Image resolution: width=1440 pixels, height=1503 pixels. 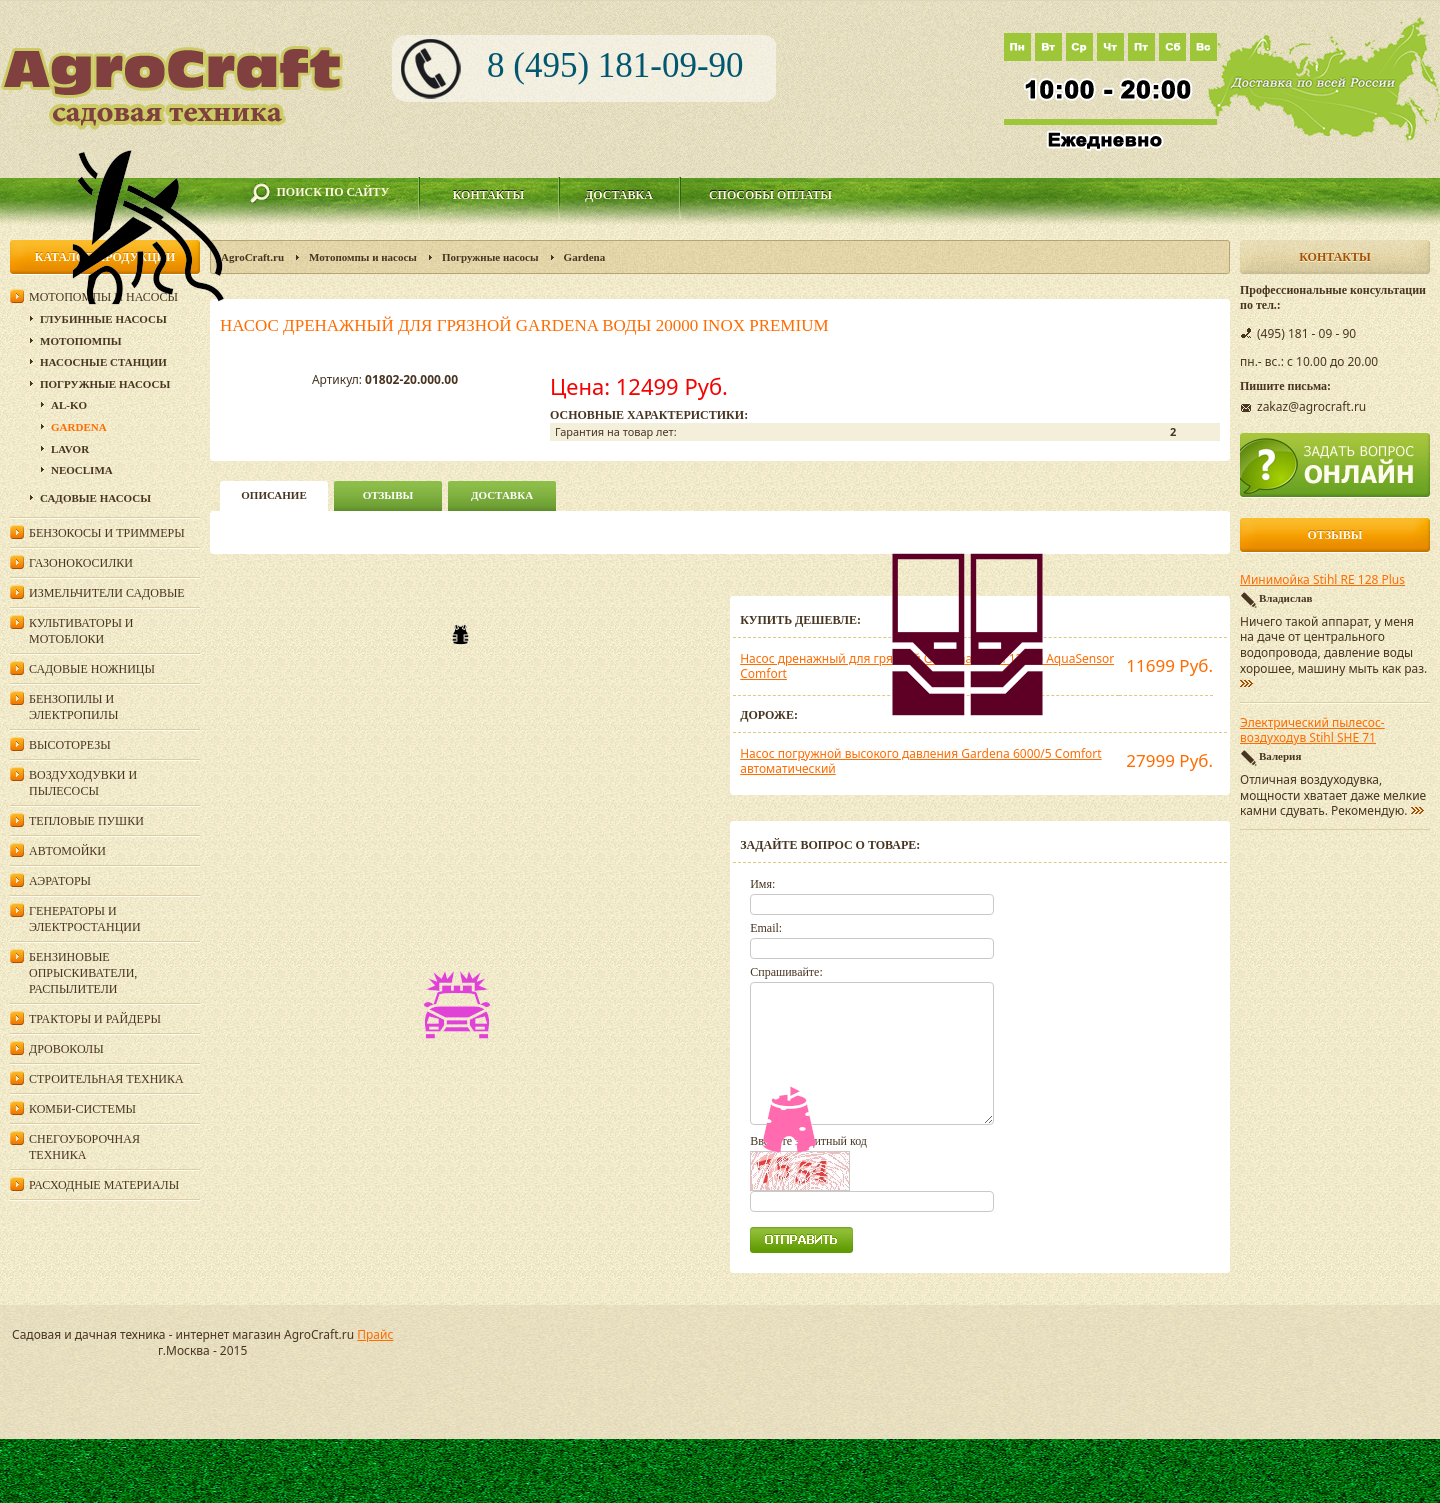 What do you see at coordinates (460, 634) in the screenshot?
I see `equip body armor or protective gear` at bounding box center [460, 634].